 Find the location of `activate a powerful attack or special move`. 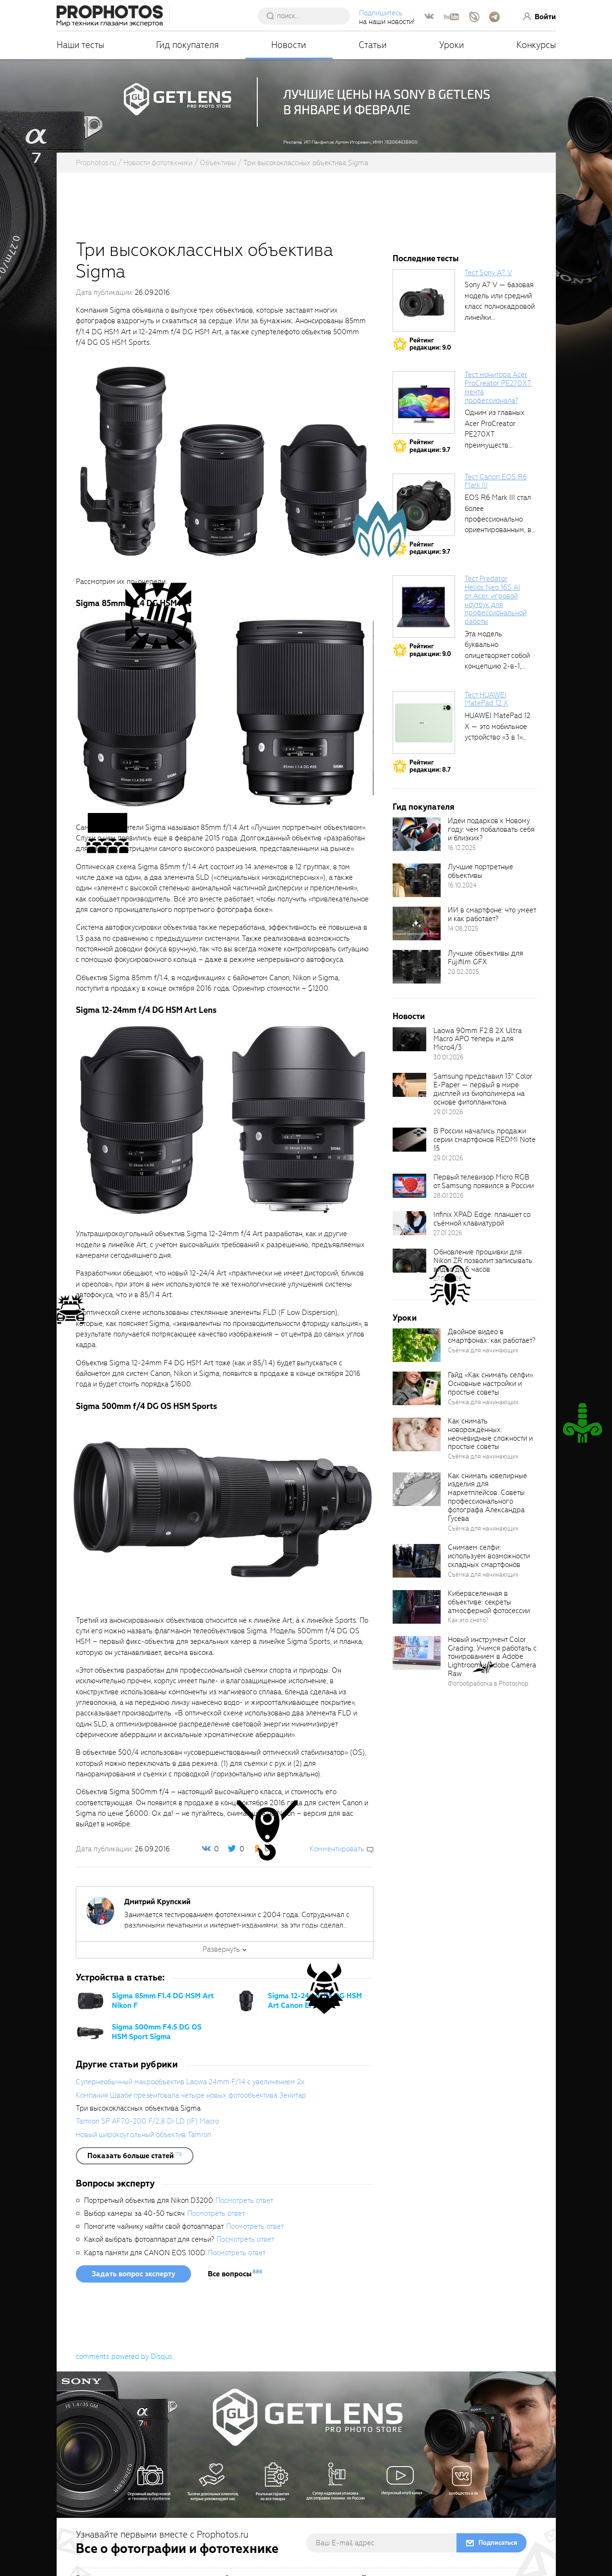

activate a powerful attack or special move is located at coordinates (158, 616).